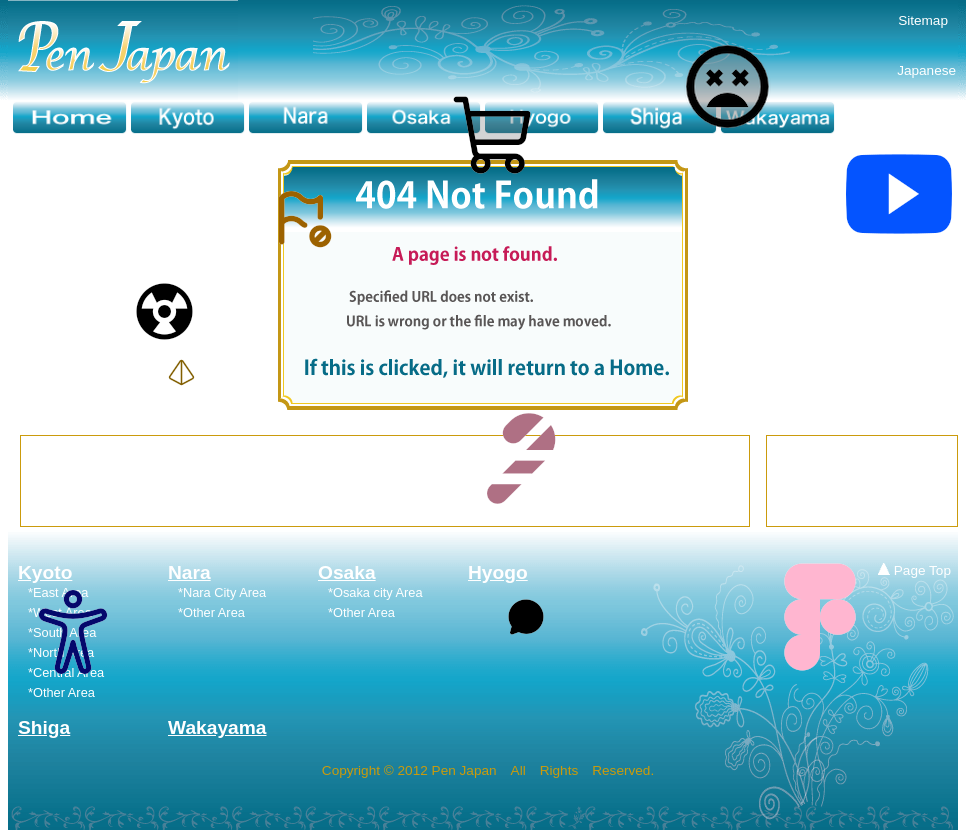  What do you see at coordinates (164, 311) in the screenshot?
I see `indicates radioactive or nuclear hazard warning` at bounding box center [164, 311].